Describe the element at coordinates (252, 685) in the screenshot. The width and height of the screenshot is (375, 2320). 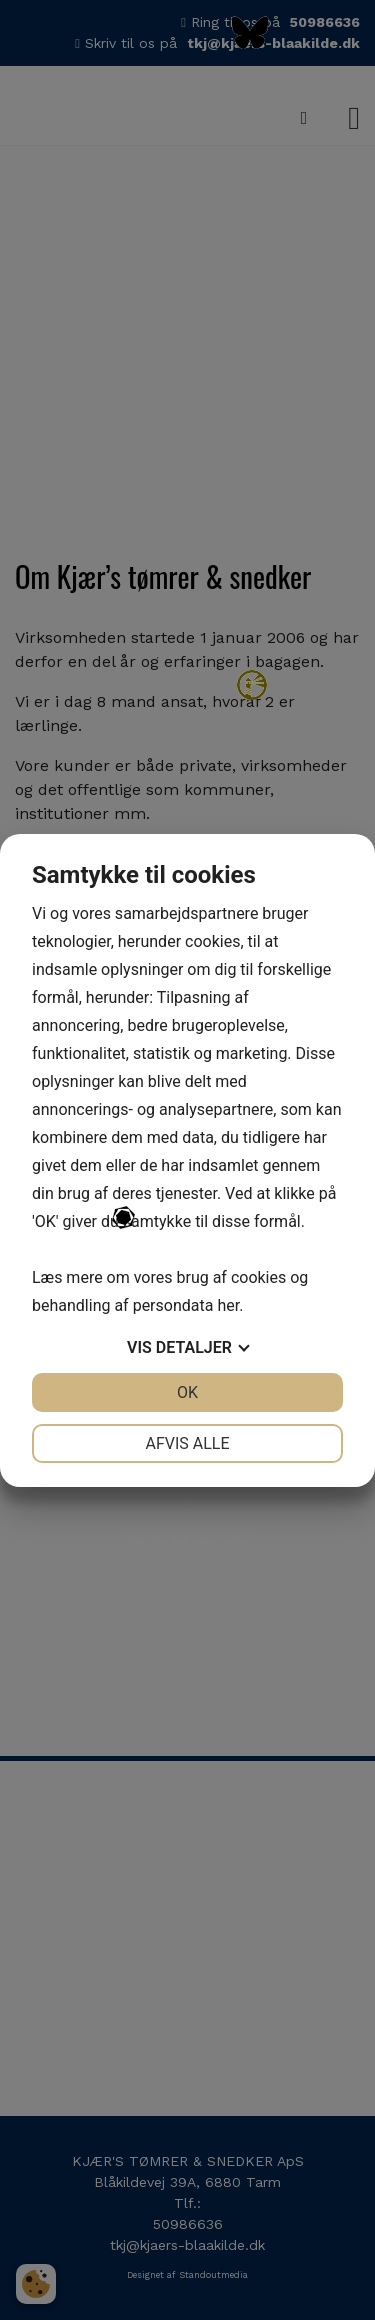
I see `harbor container registry logo` at that location.